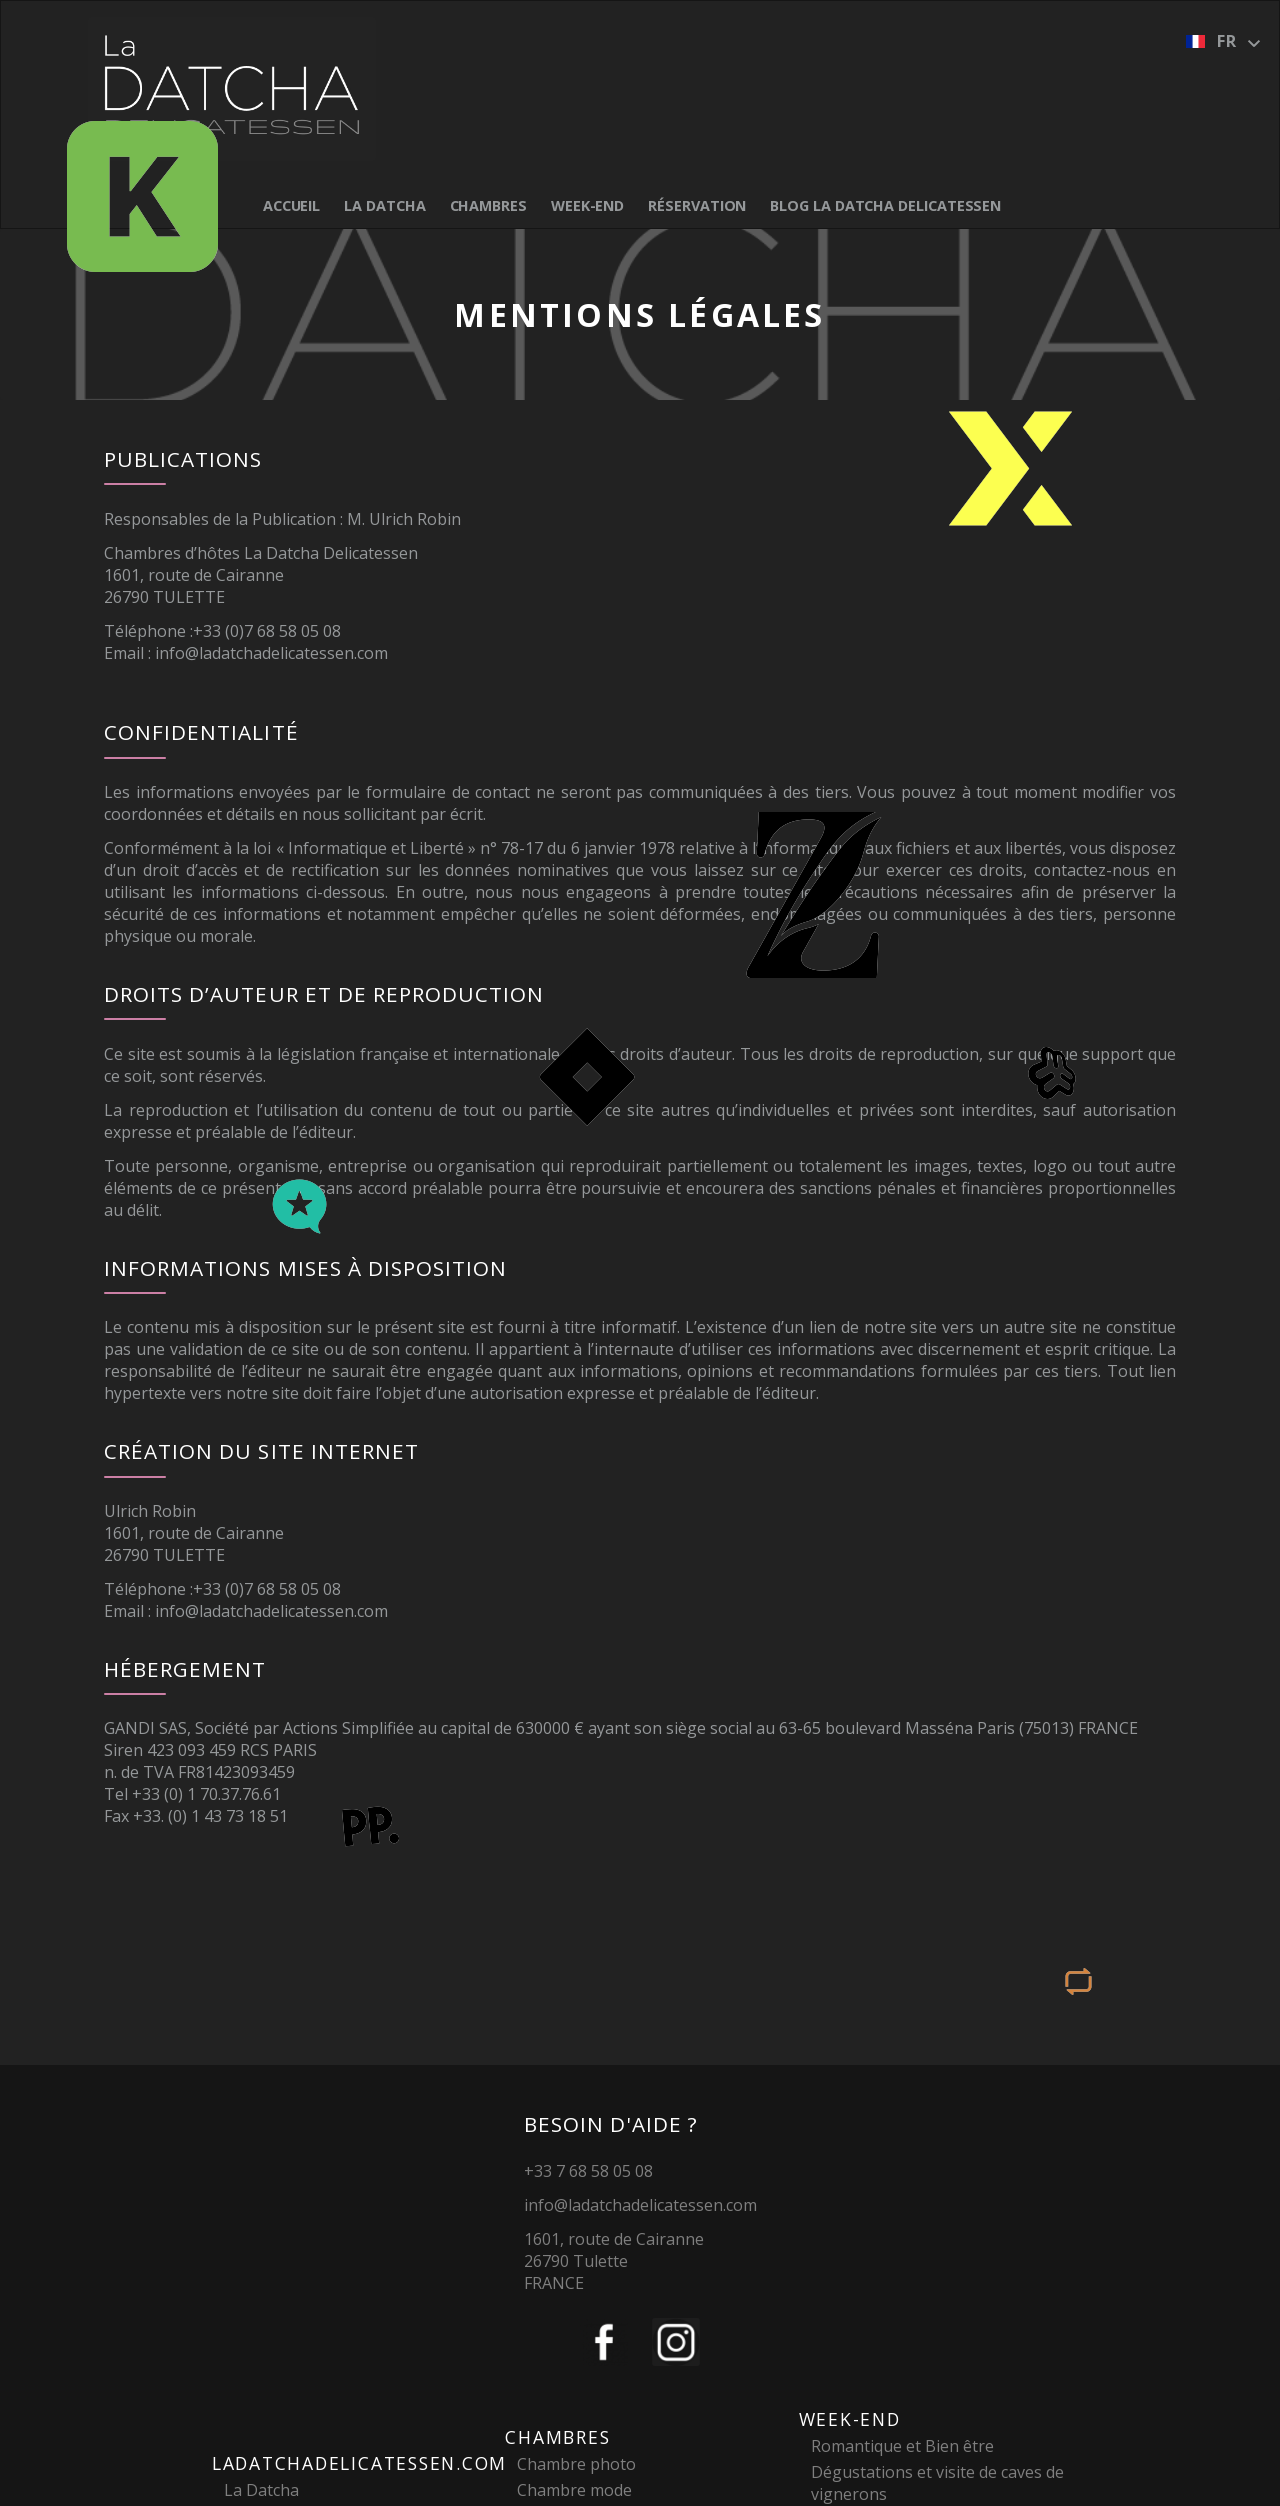  What do you see at coordinates (587, 1077) in the screenshot?
I see `open Jira project management` at bounding box center [587, 1077].